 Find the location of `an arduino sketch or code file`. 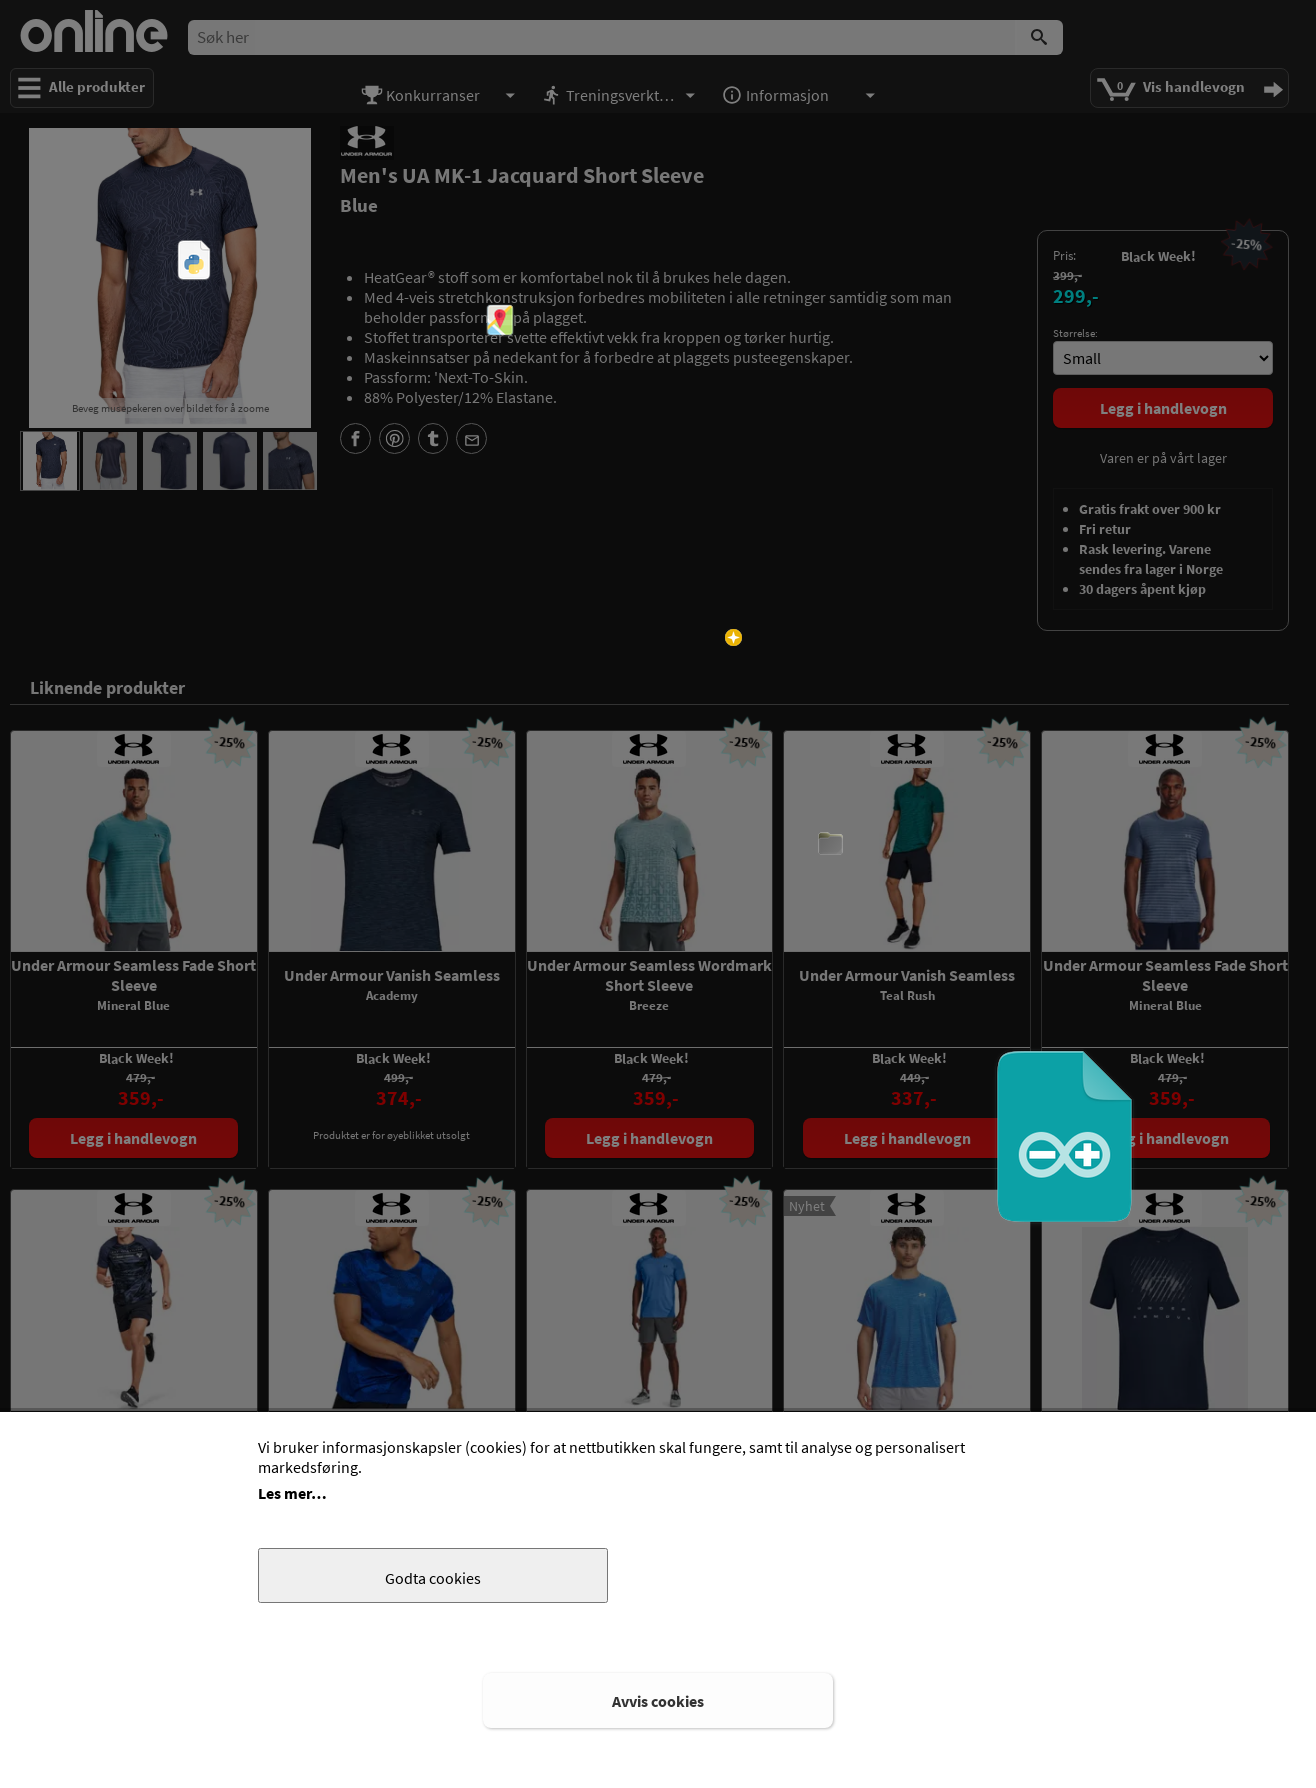

an arduino sketch or code file is located at coordinates (1064, 1136).